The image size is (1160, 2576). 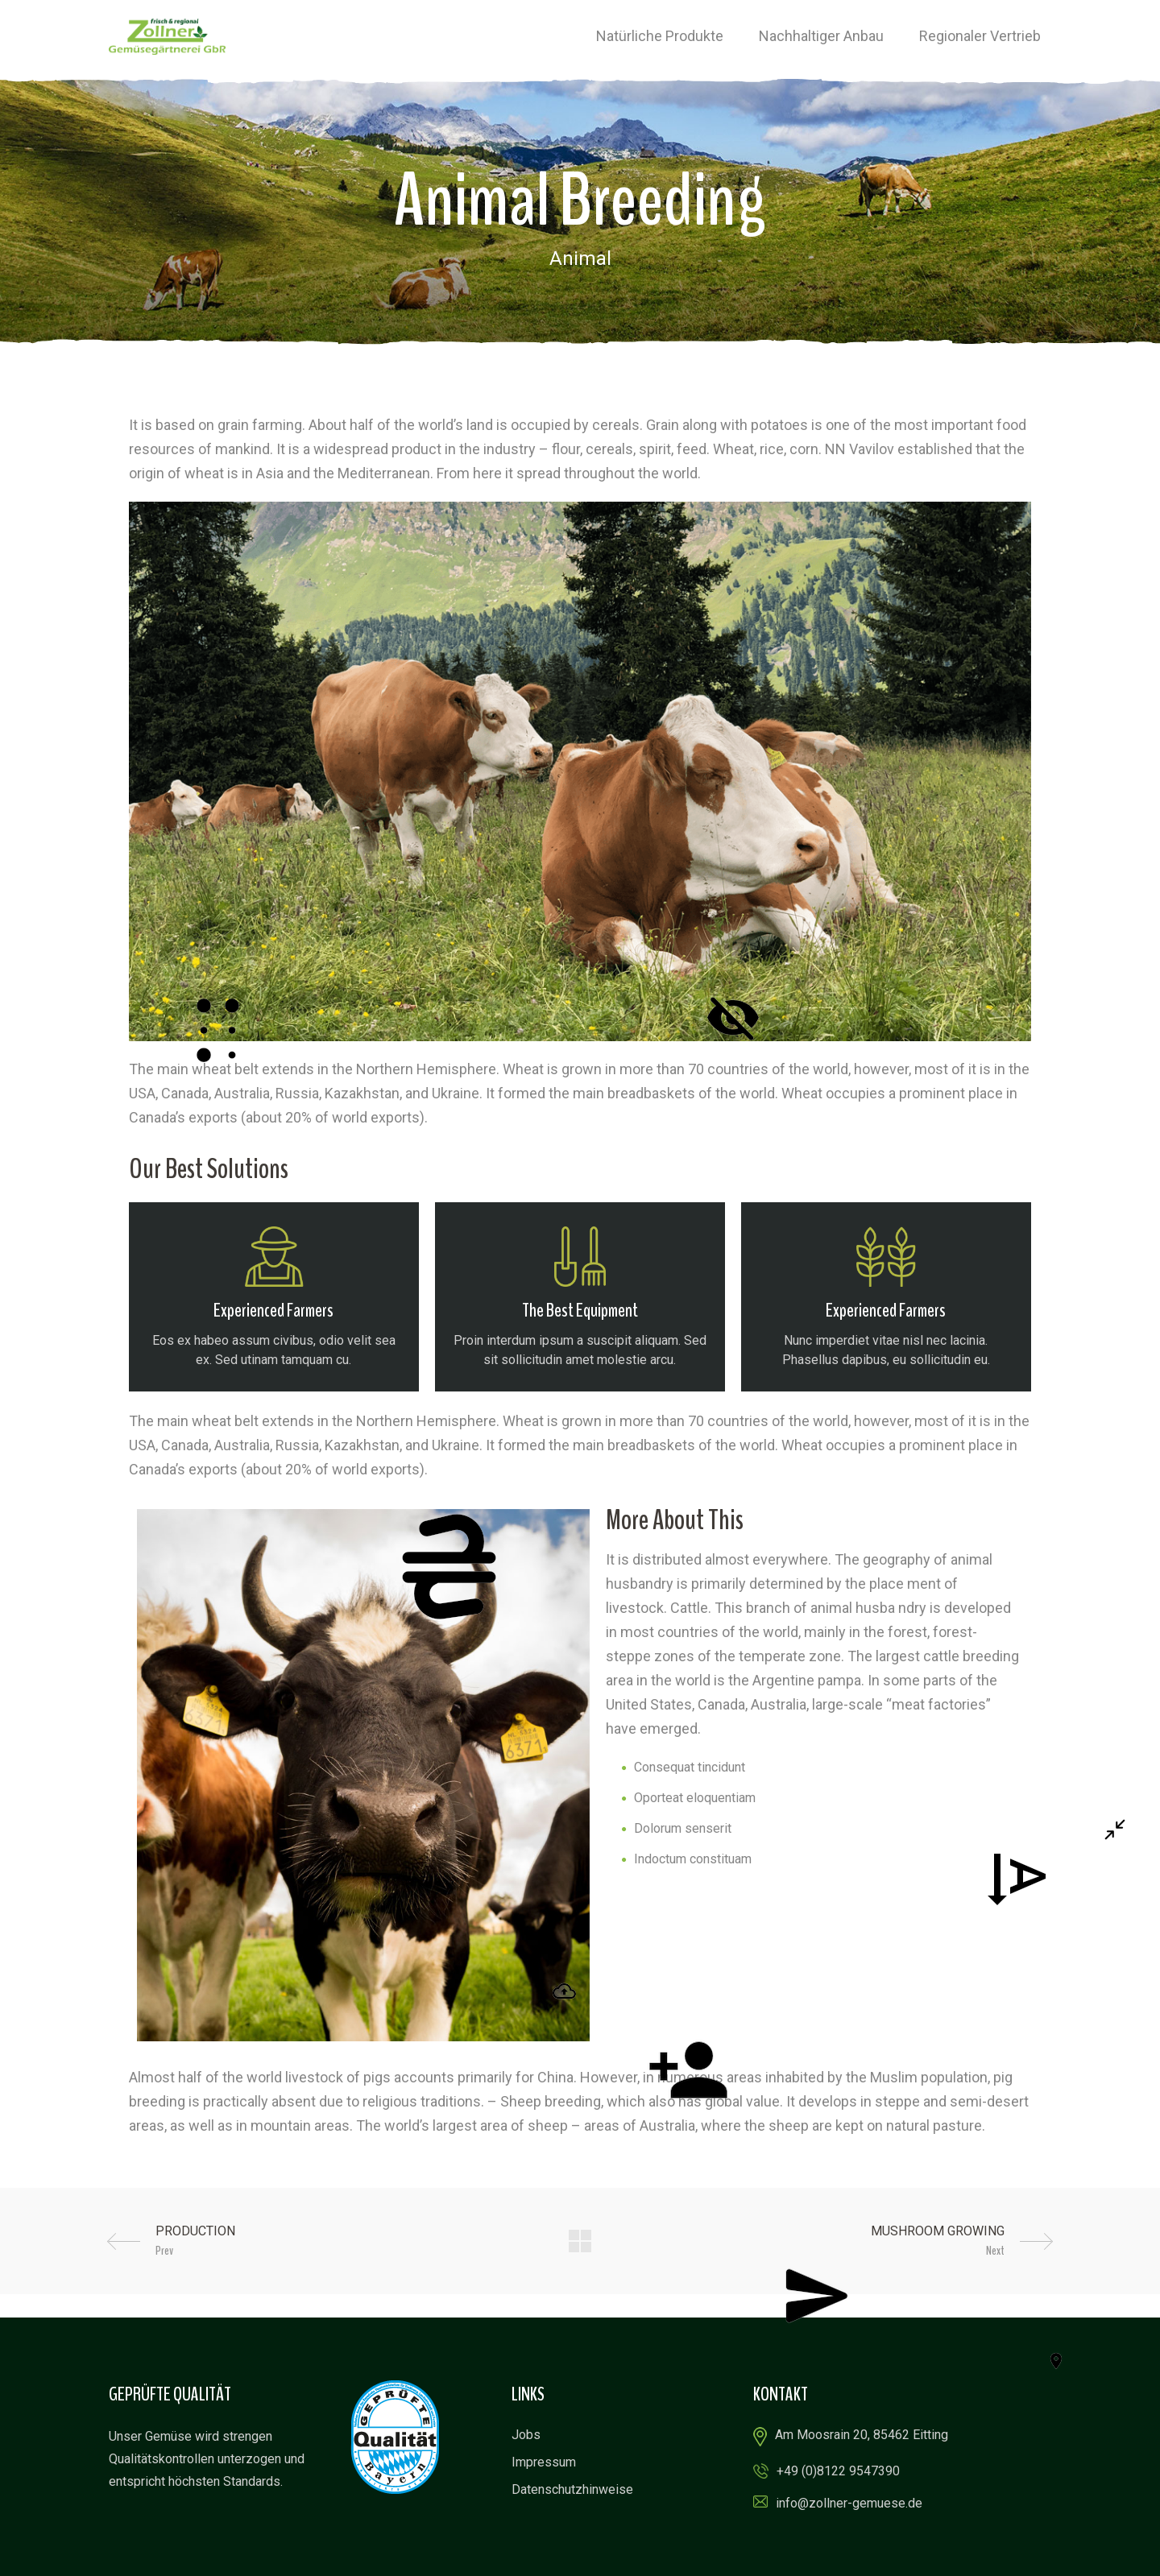 What do you see at coordinates (564, 1991) in the screenshot?
I see `upload files to cloud storage` at bounding box center [564, 1991].